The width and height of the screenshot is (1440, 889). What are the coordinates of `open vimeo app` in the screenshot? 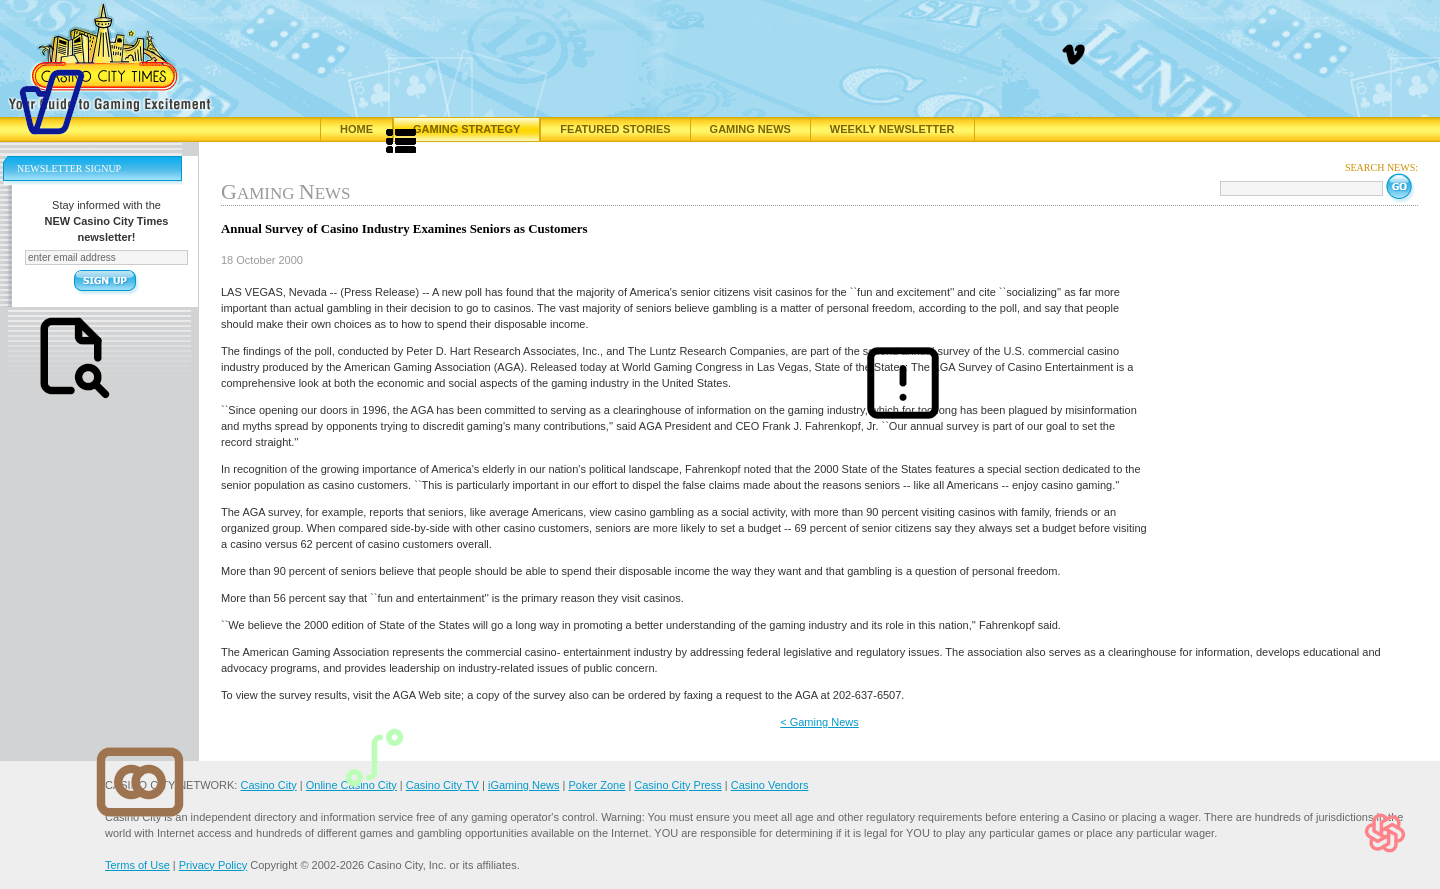 It's located at (1073, 54).